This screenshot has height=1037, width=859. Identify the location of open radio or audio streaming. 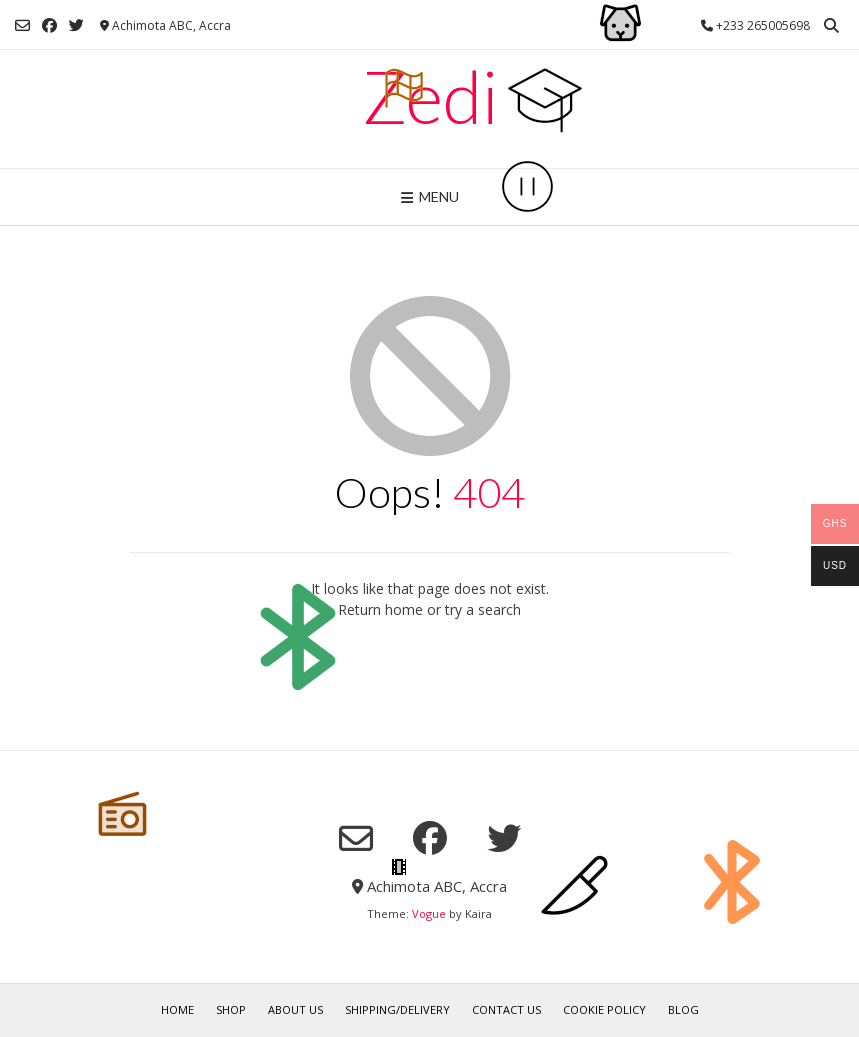
(122, 817).